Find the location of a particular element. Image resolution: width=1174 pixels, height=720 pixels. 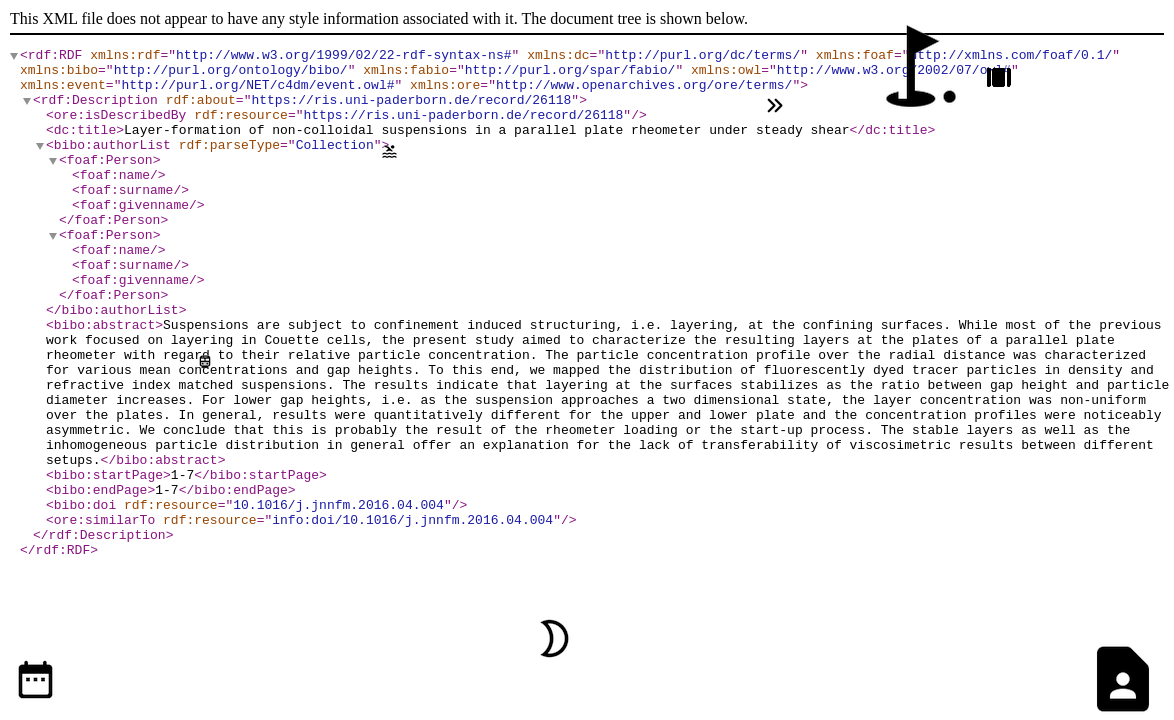

select a date range is located at coordinates (35, 679).